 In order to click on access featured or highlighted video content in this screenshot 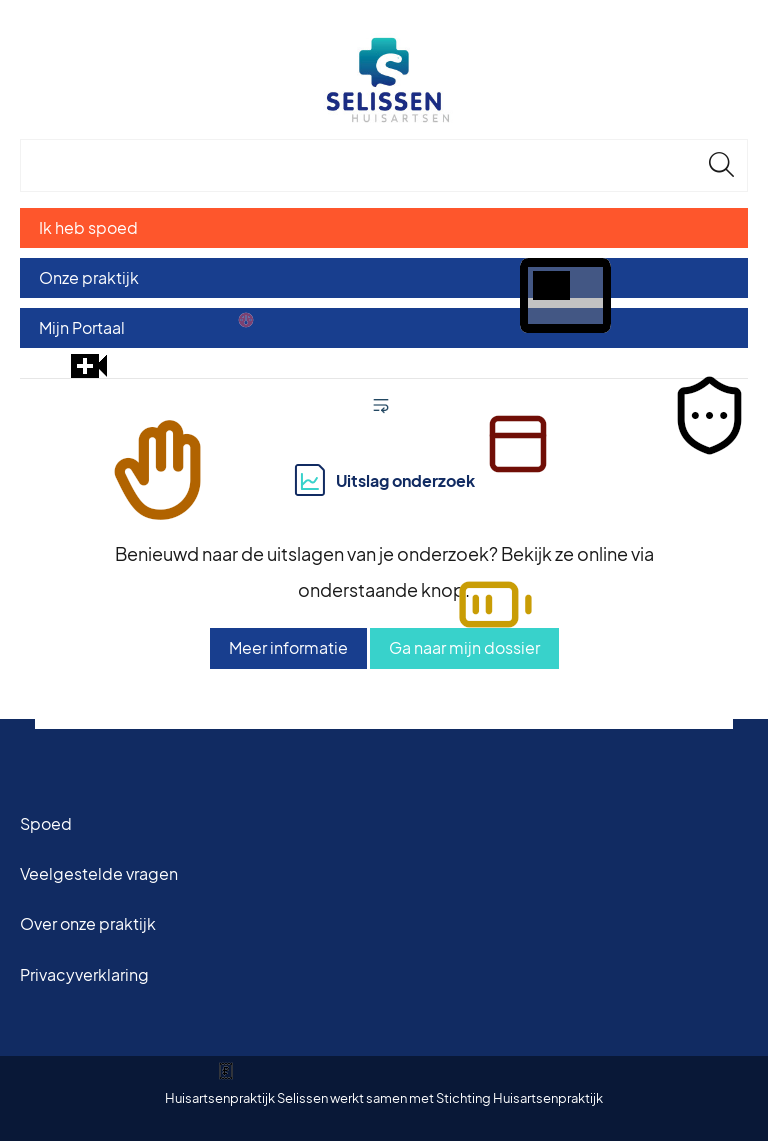, I will do `click(565, 295)`.